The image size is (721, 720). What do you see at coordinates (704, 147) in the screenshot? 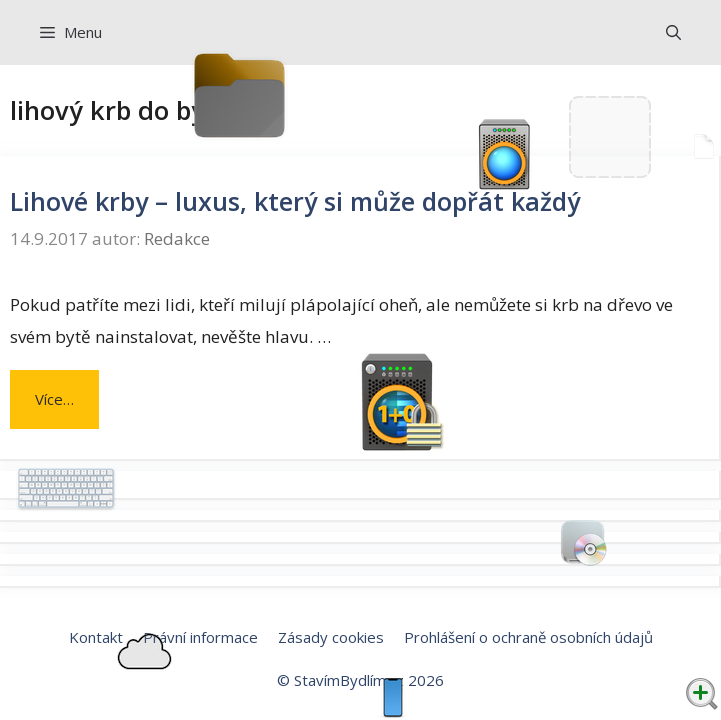
I see `a generic file or document` at bounding box center [704, 147].